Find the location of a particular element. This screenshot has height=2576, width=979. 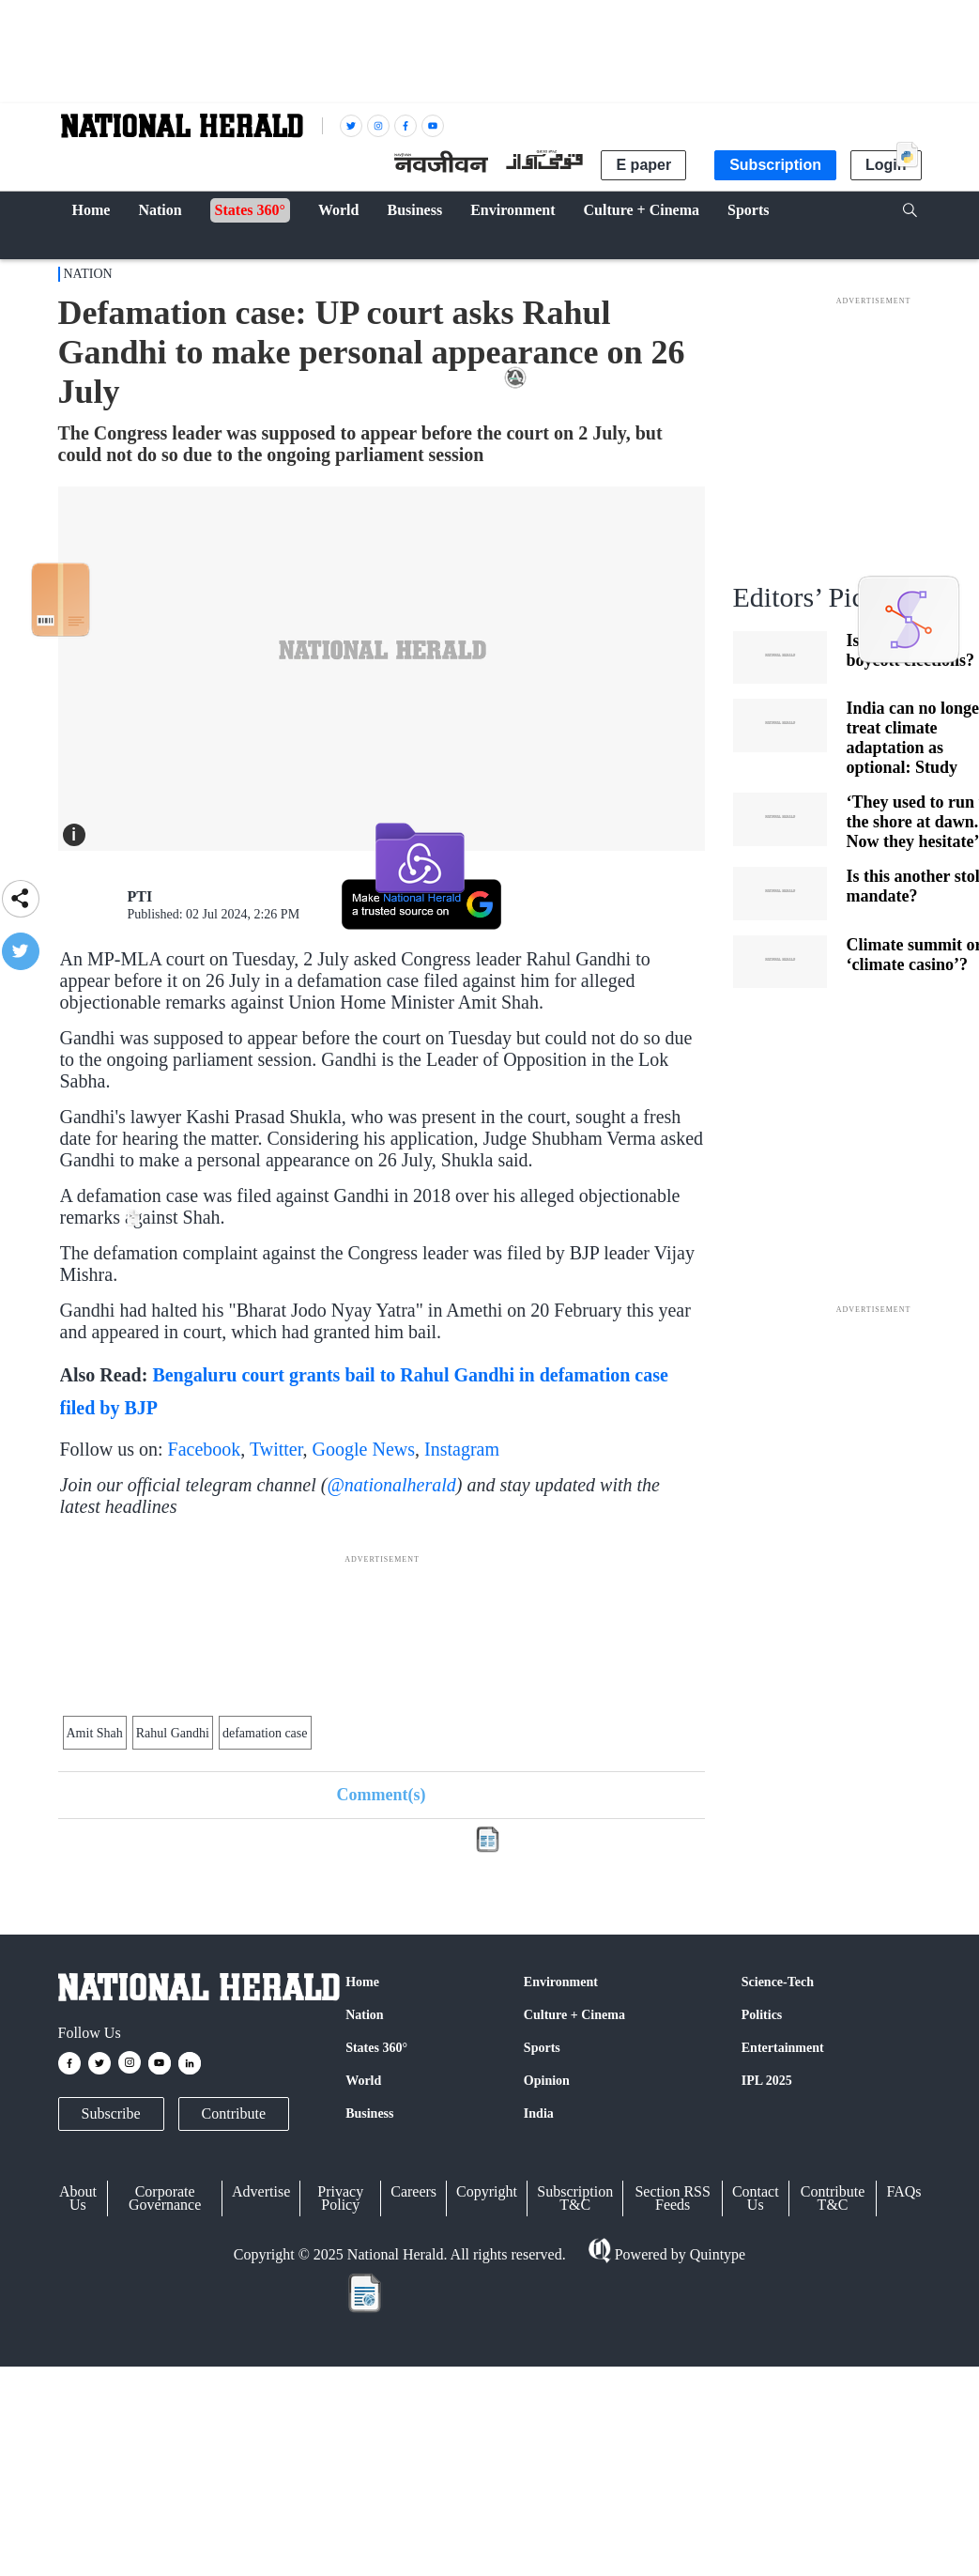

libreoffice web template file type is located at coordinates (364, 2292).